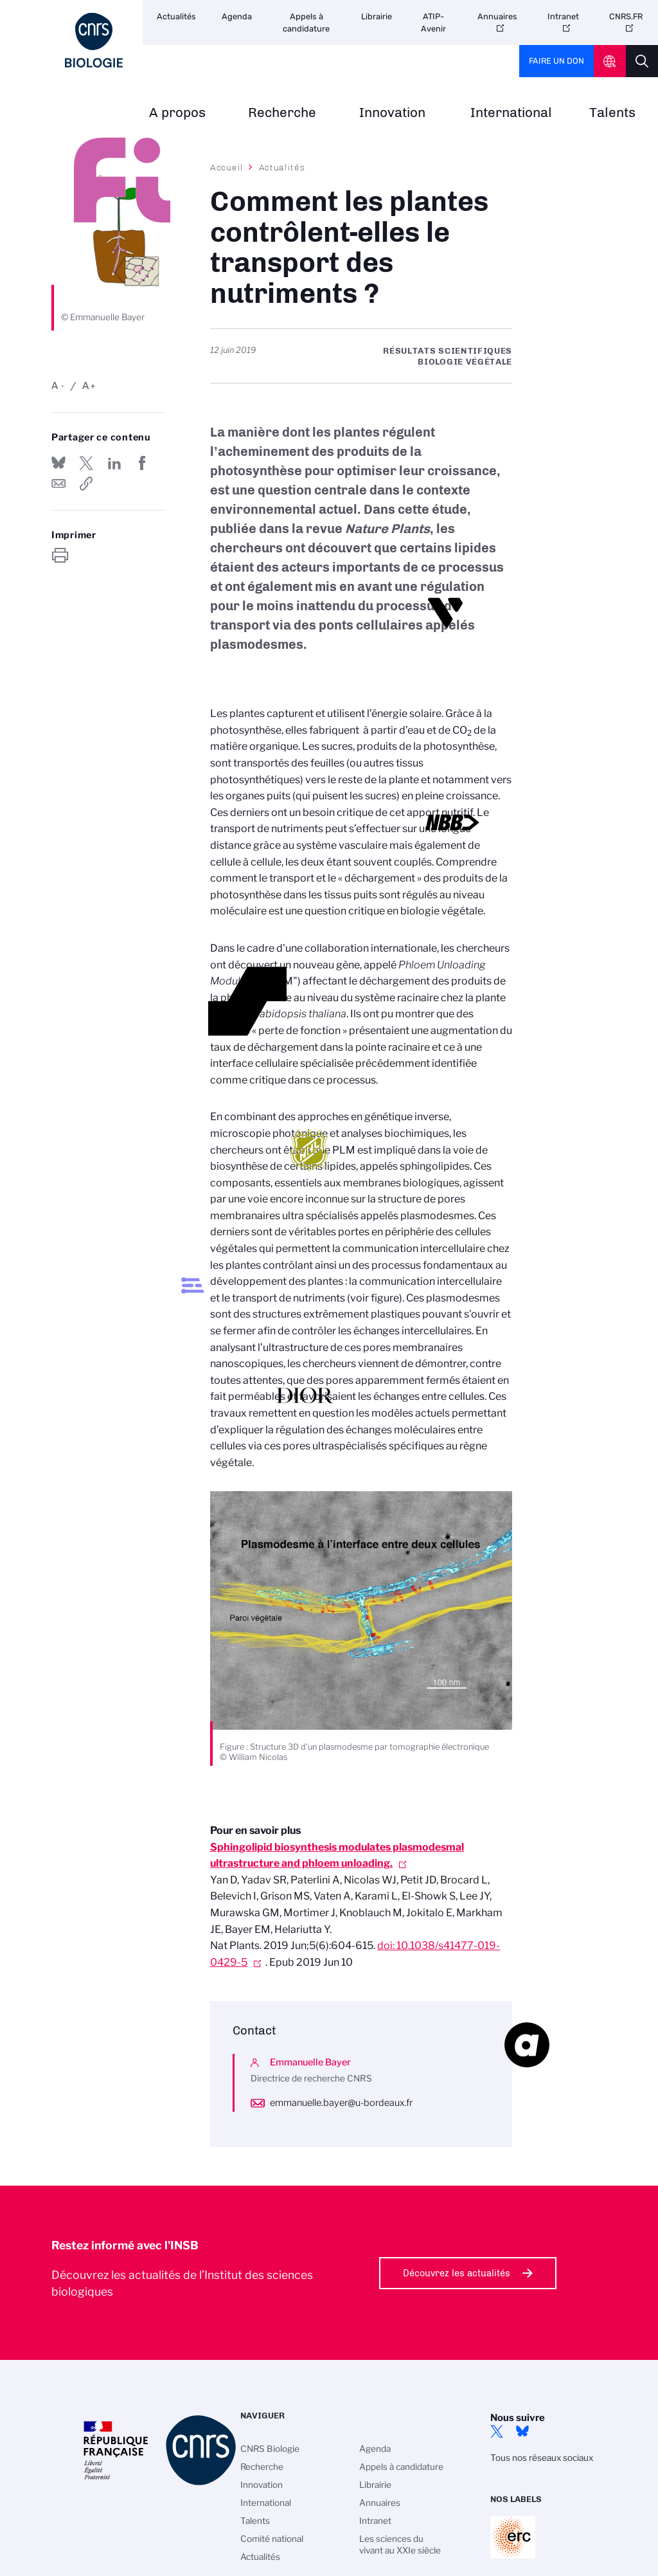  Describe the element at coordinates (122, 180) in the screenshot. I see `fi bank app logo` at that location.